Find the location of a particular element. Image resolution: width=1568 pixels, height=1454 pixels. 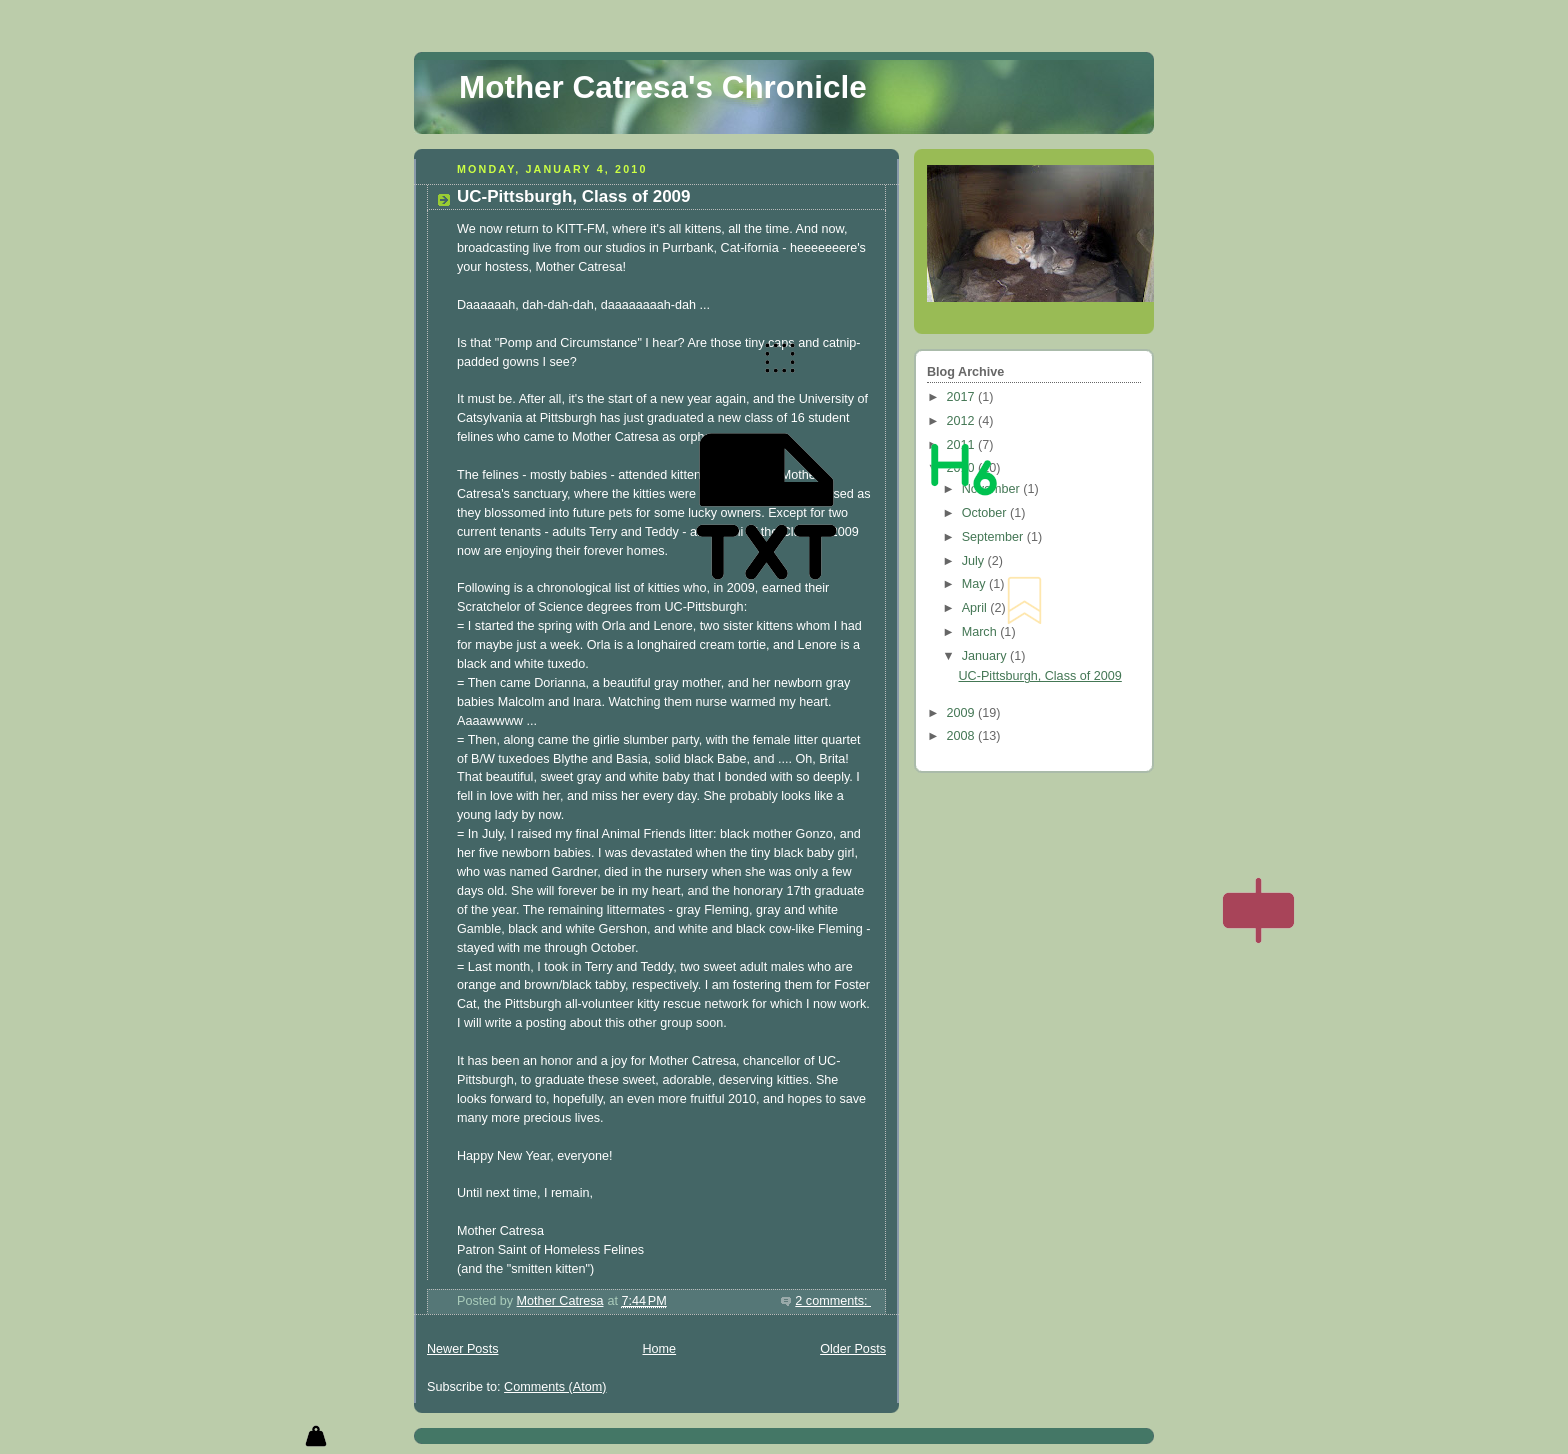

save this item for later is located at coordinates (1024, 599).